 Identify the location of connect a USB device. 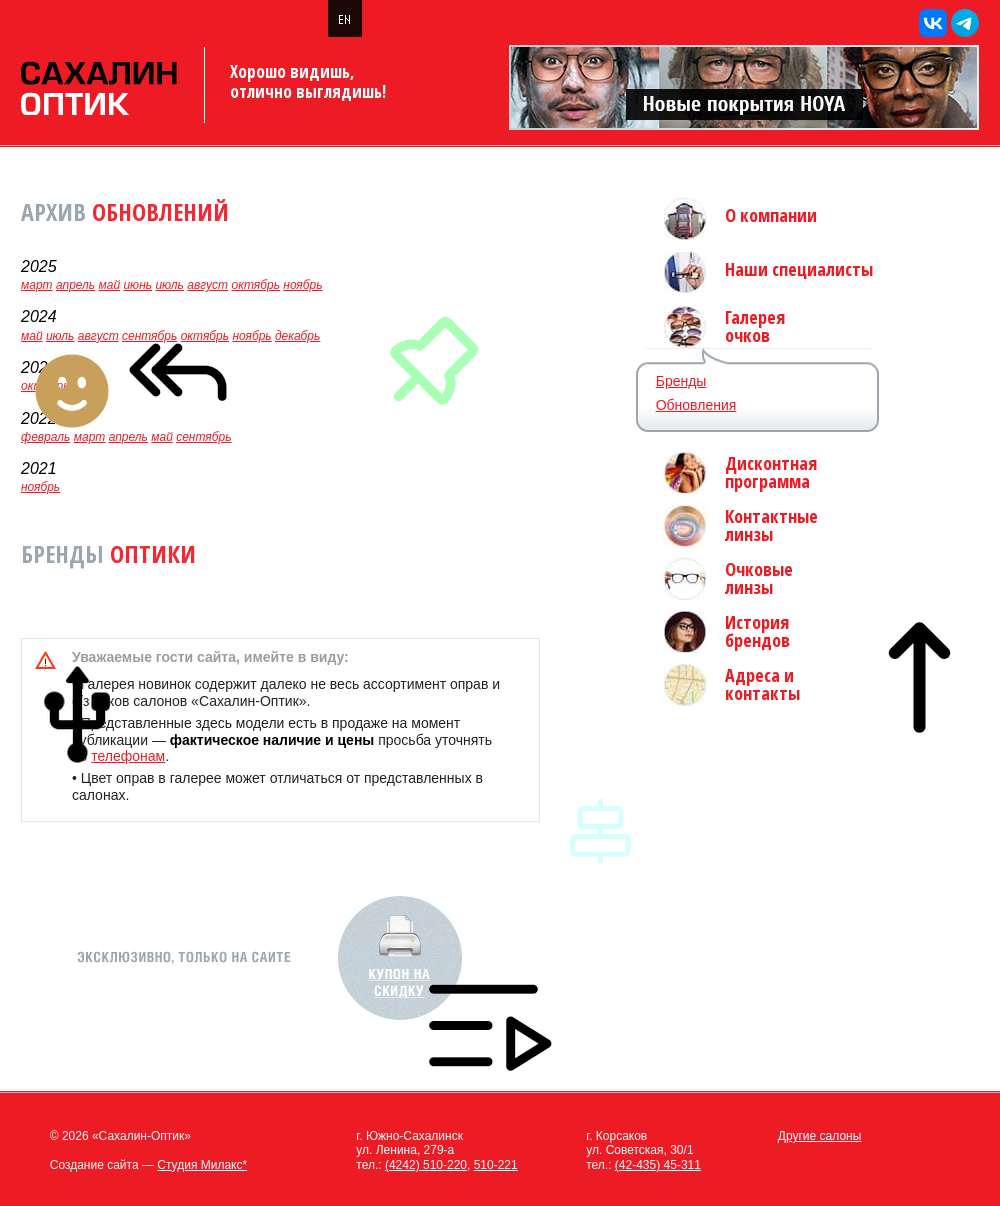
(77, 715).